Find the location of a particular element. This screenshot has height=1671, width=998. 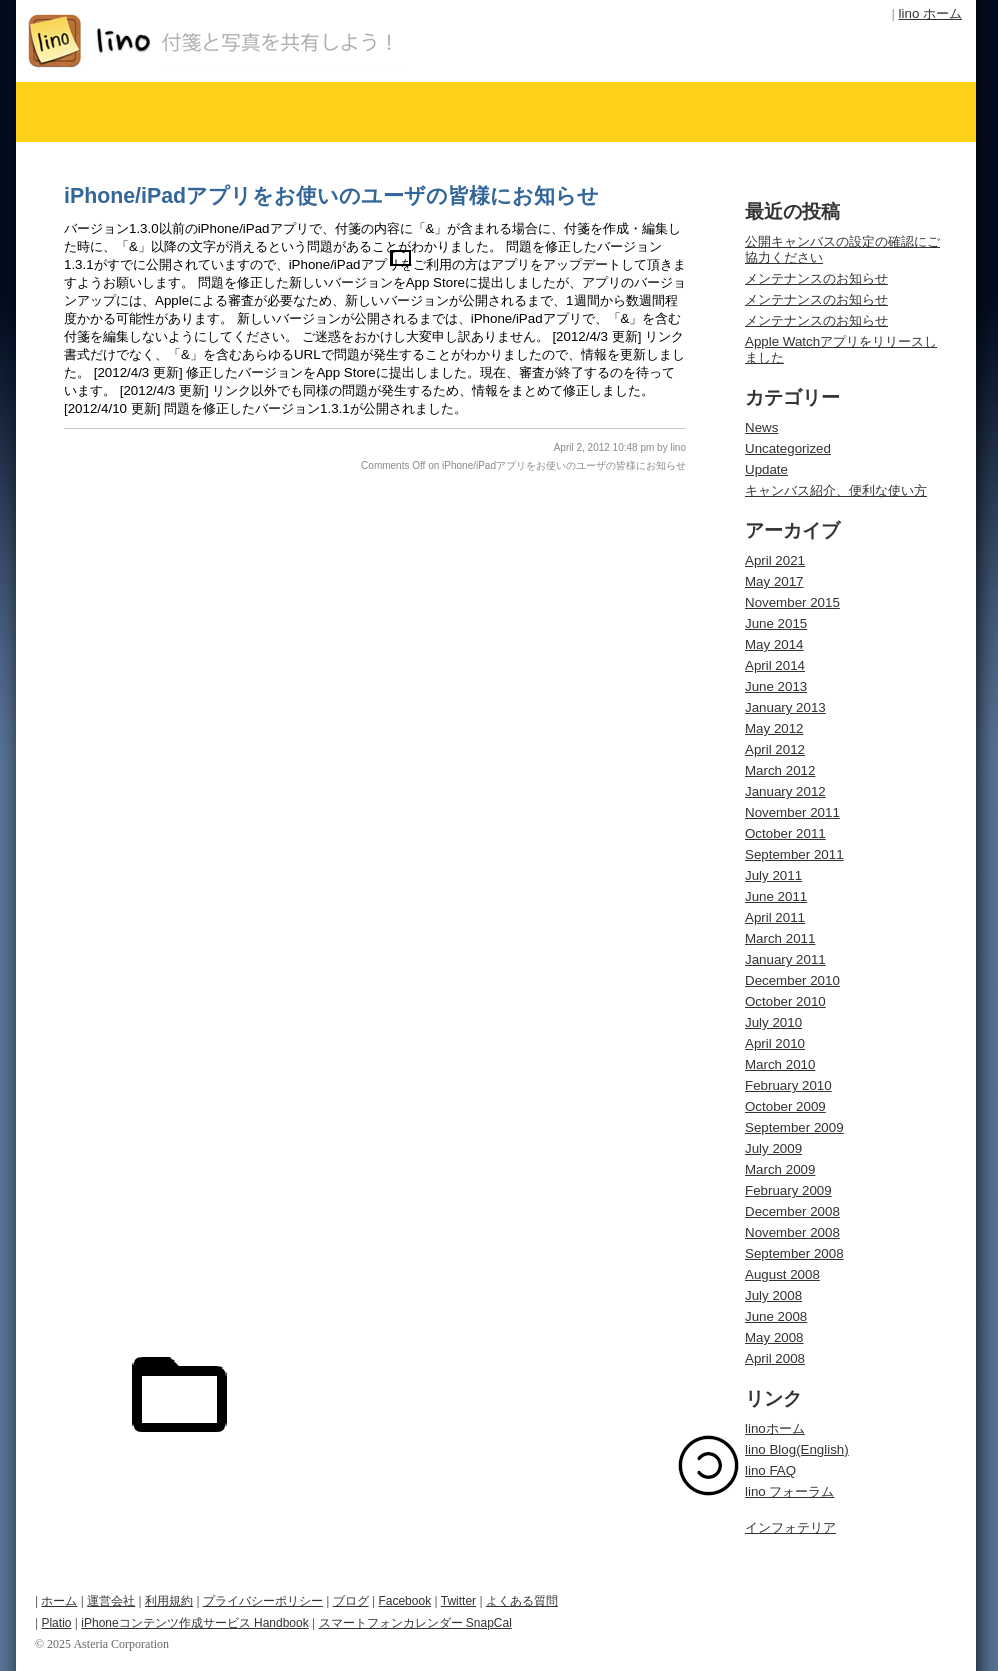

crop image to 5:4 aspect ratio is located at coordinates (401, 258).